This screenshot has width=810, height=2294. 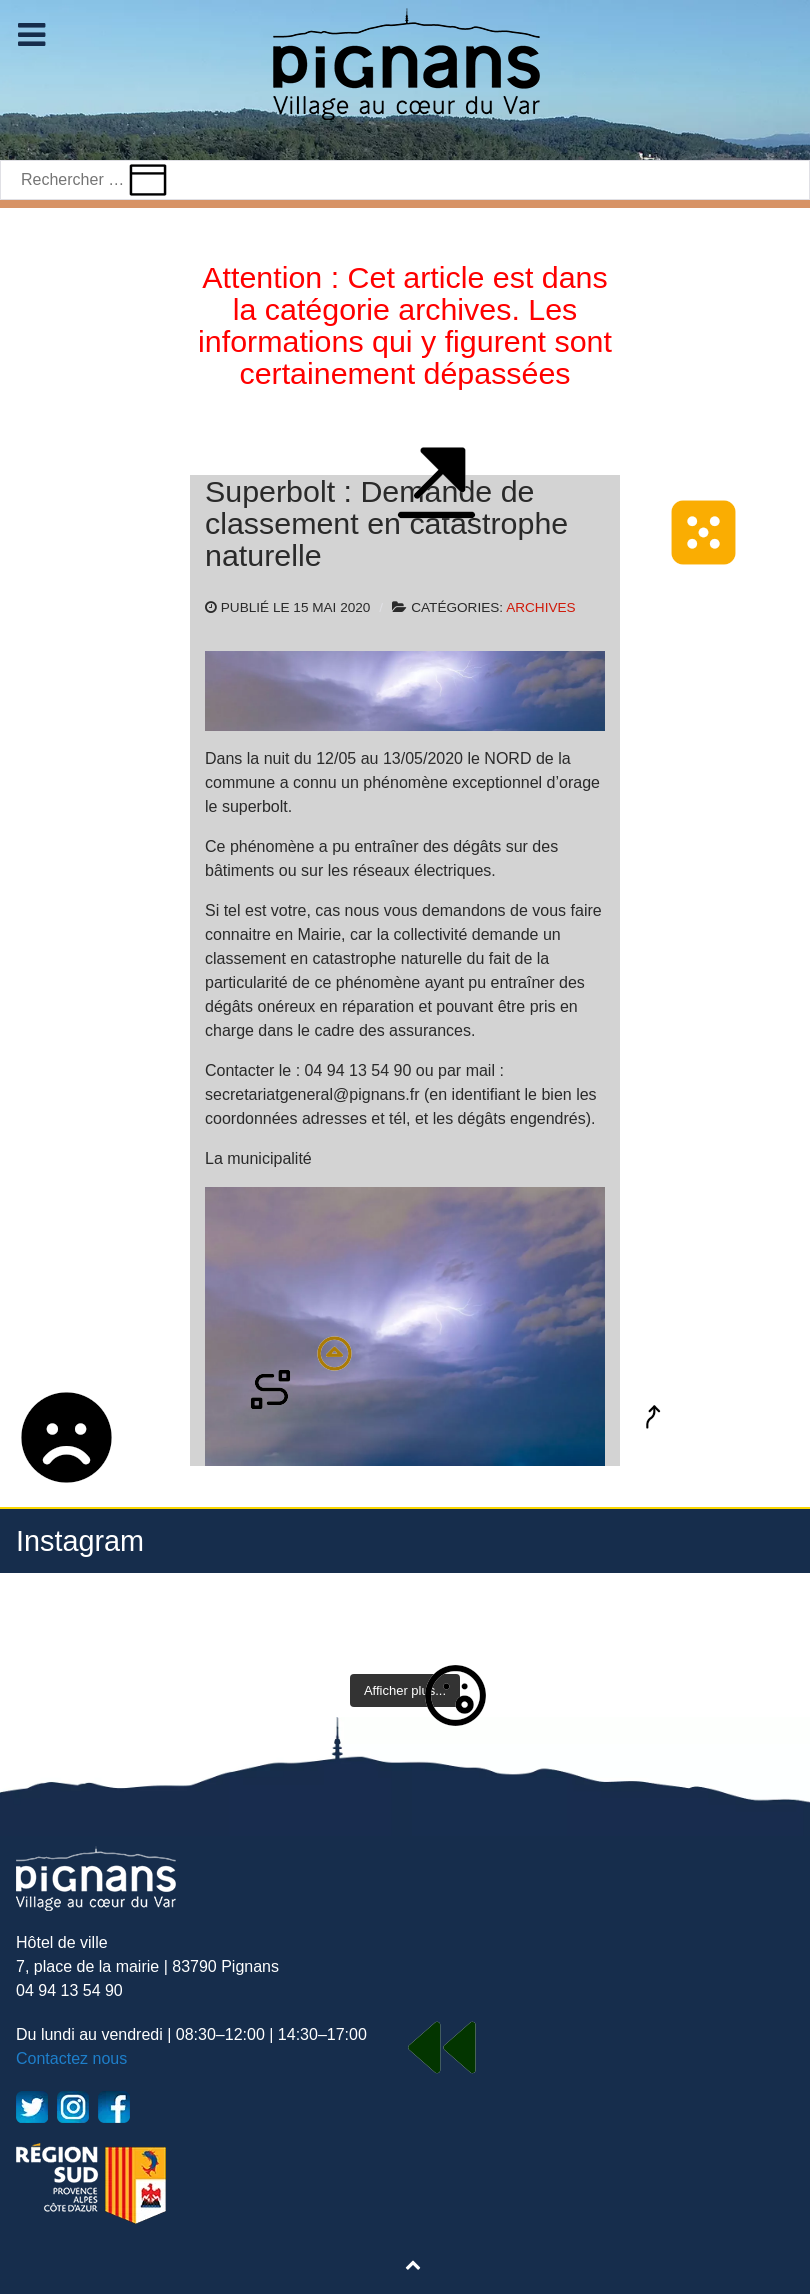 What do you see at coordinates (652, 1417) in the screenshot?
I see `redo or move forward action` at bounding box center [652, 1417].